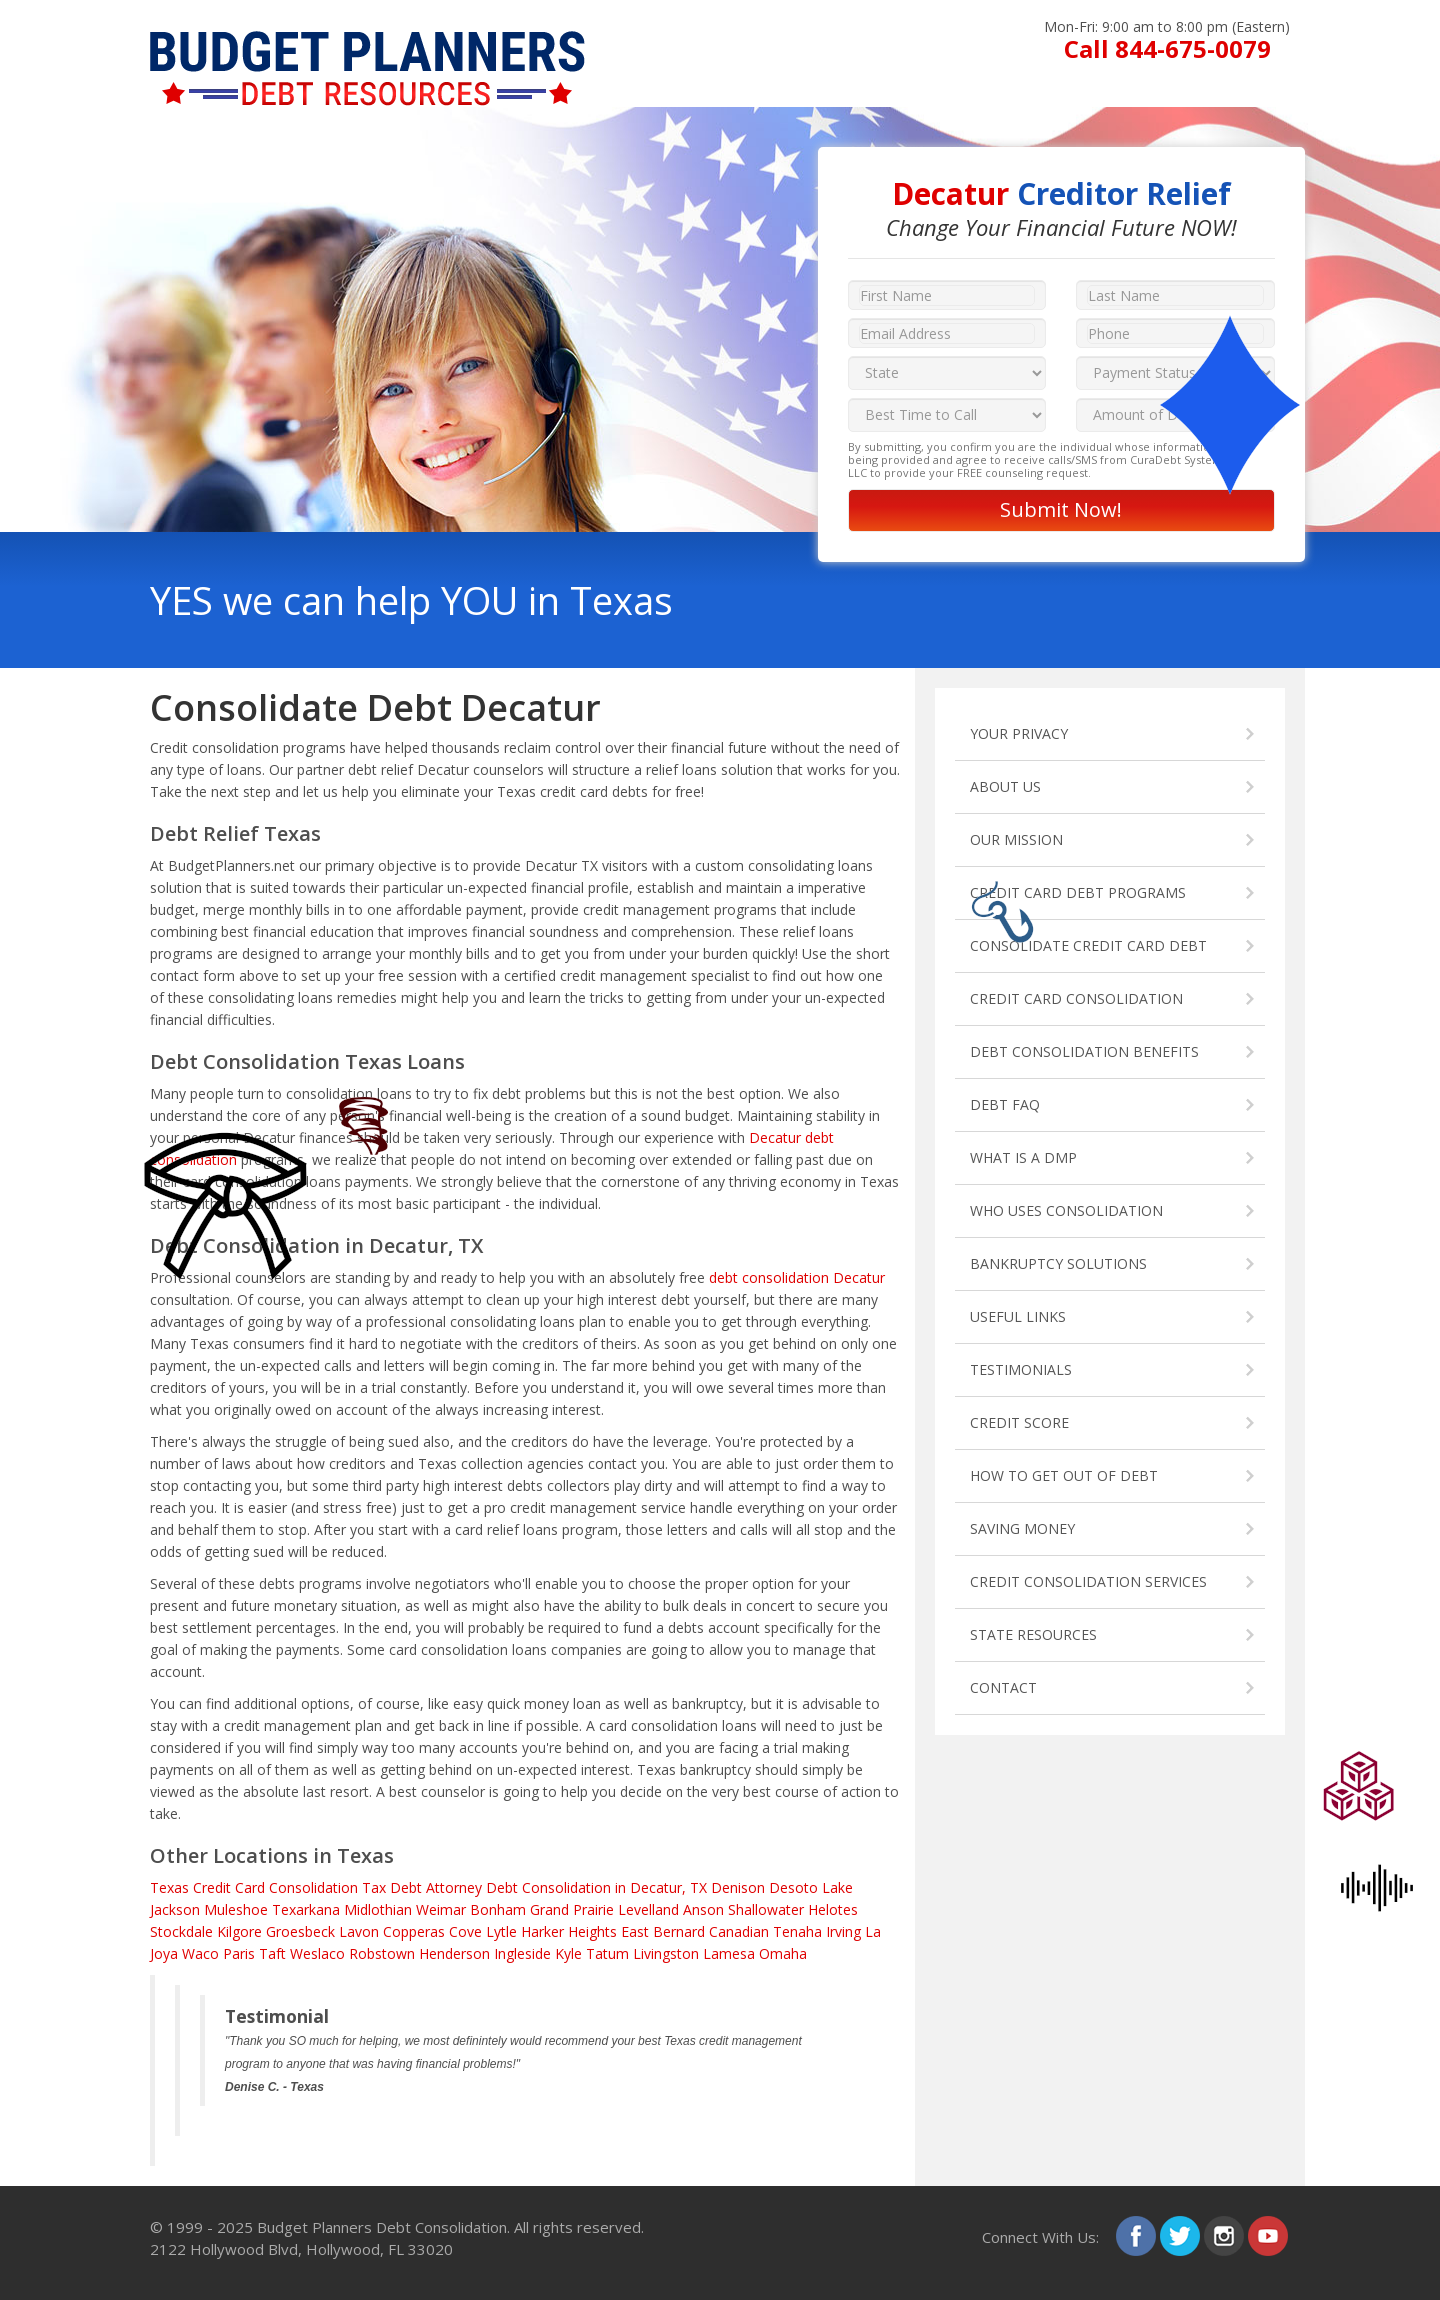 This screenshot has width=1440, height=2300. What do you see at coordinates (225, 1199) in the screenshot?
I see `indicates martial arts or karate-related content` at bounding box center [225, 1199].